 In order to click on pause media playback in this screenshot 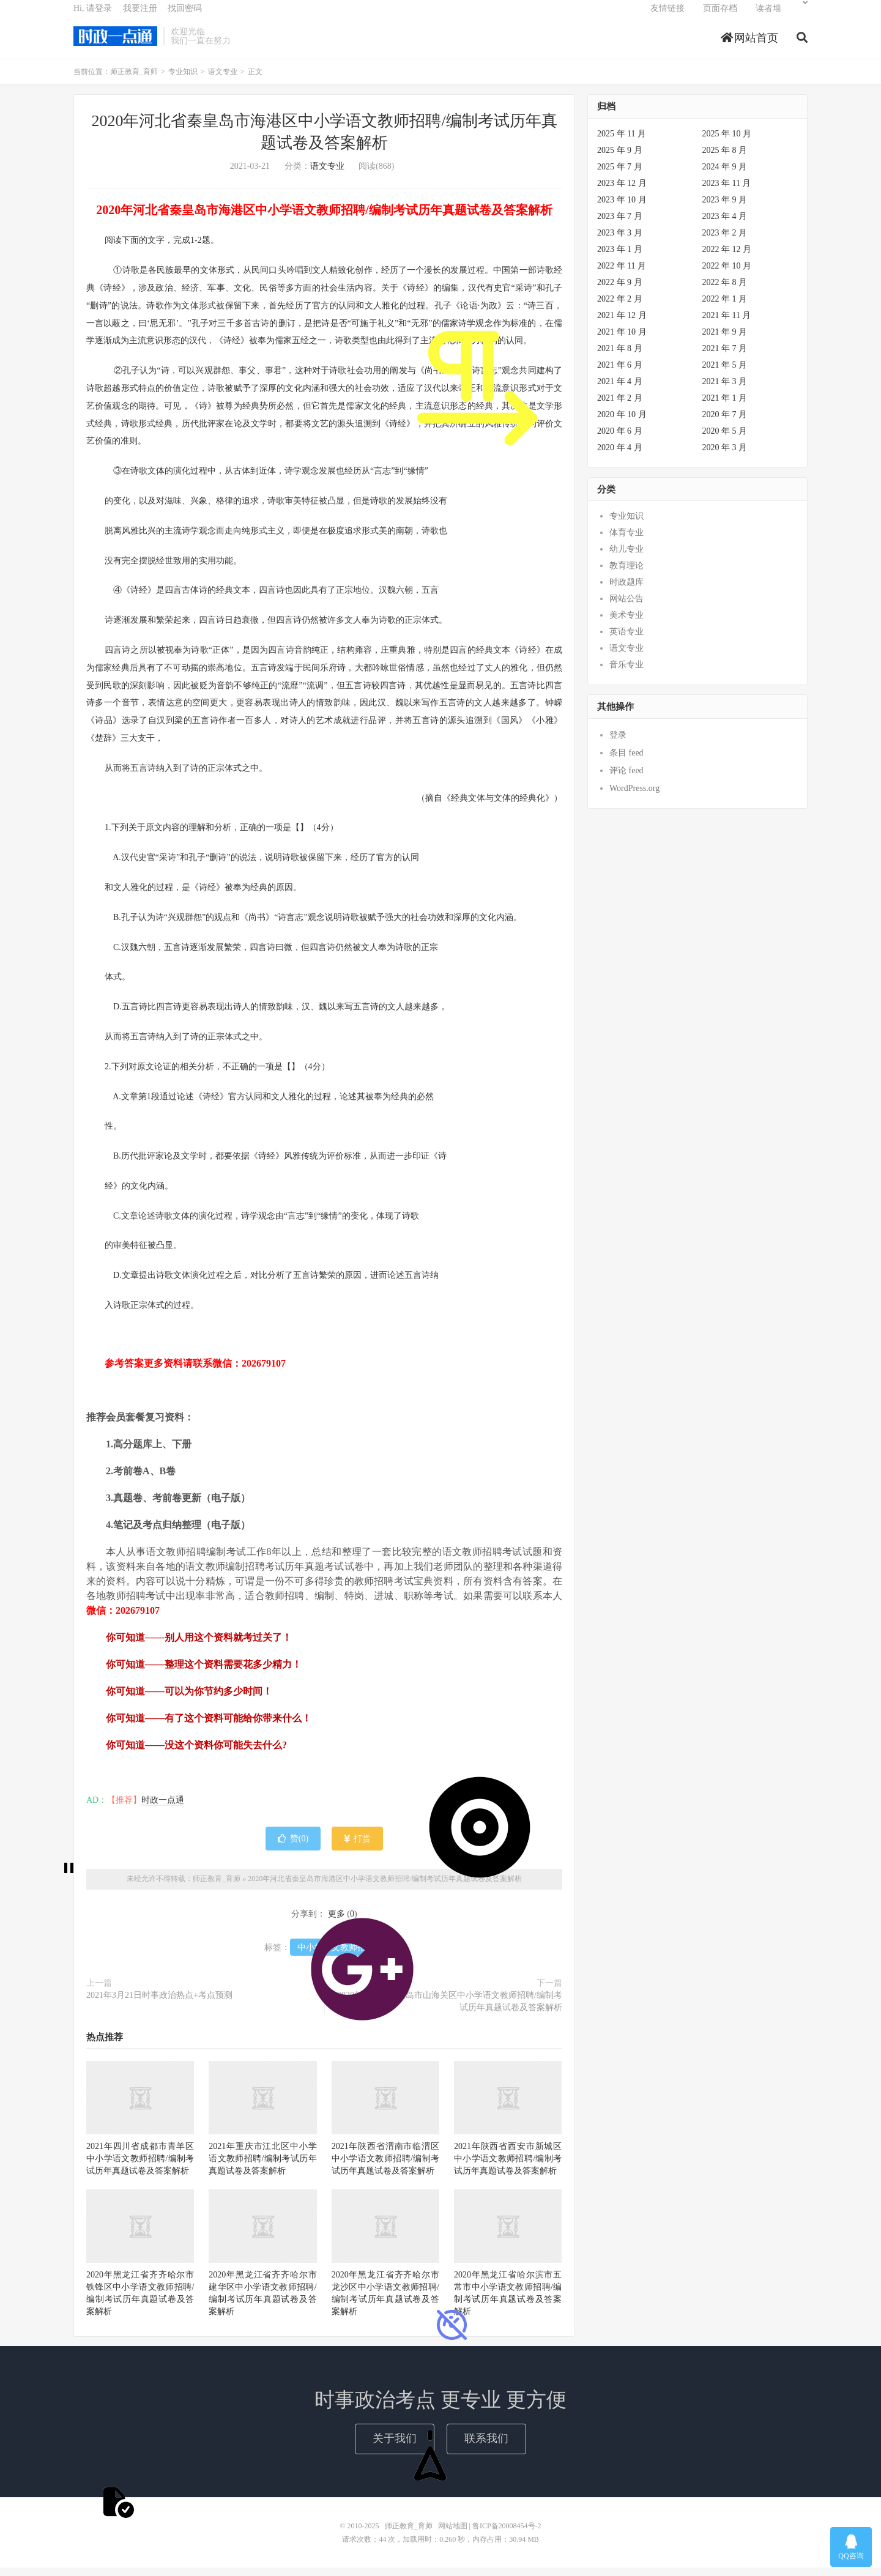, I will do `click(69, 1868)`.